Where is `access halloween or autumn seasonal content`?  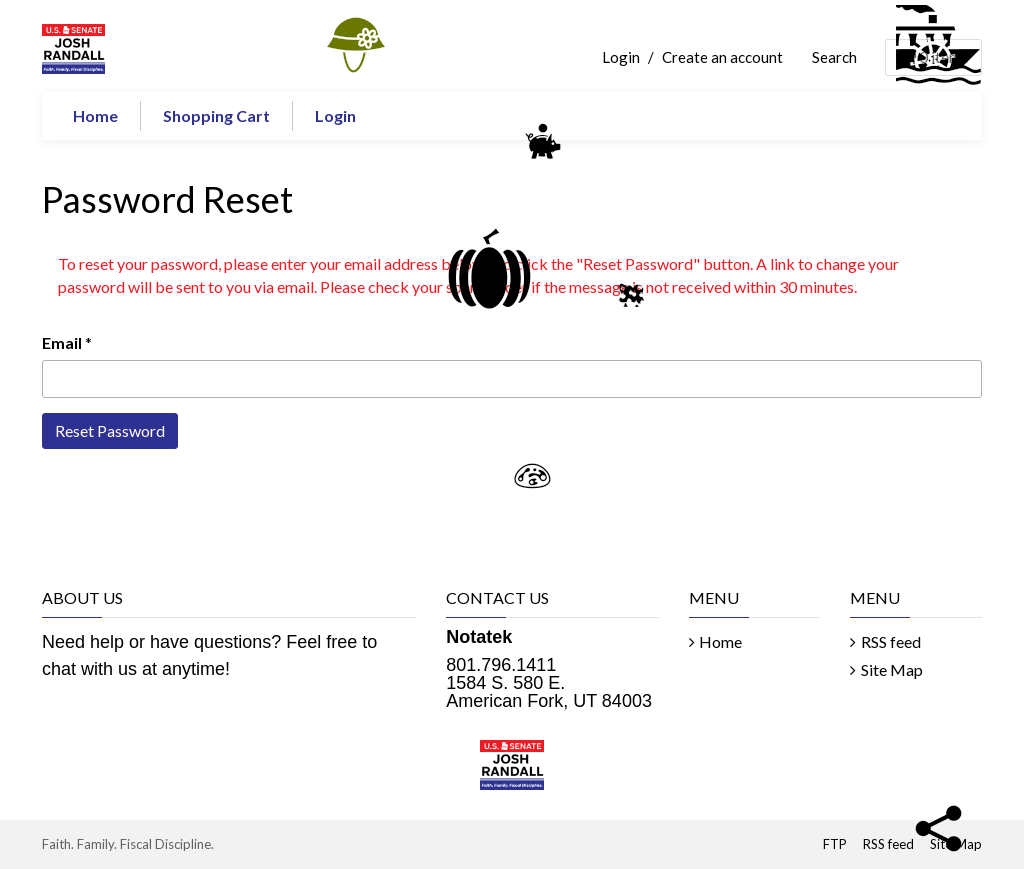 access halloween or autumn seasonal content is located at coordinates (489, 268).